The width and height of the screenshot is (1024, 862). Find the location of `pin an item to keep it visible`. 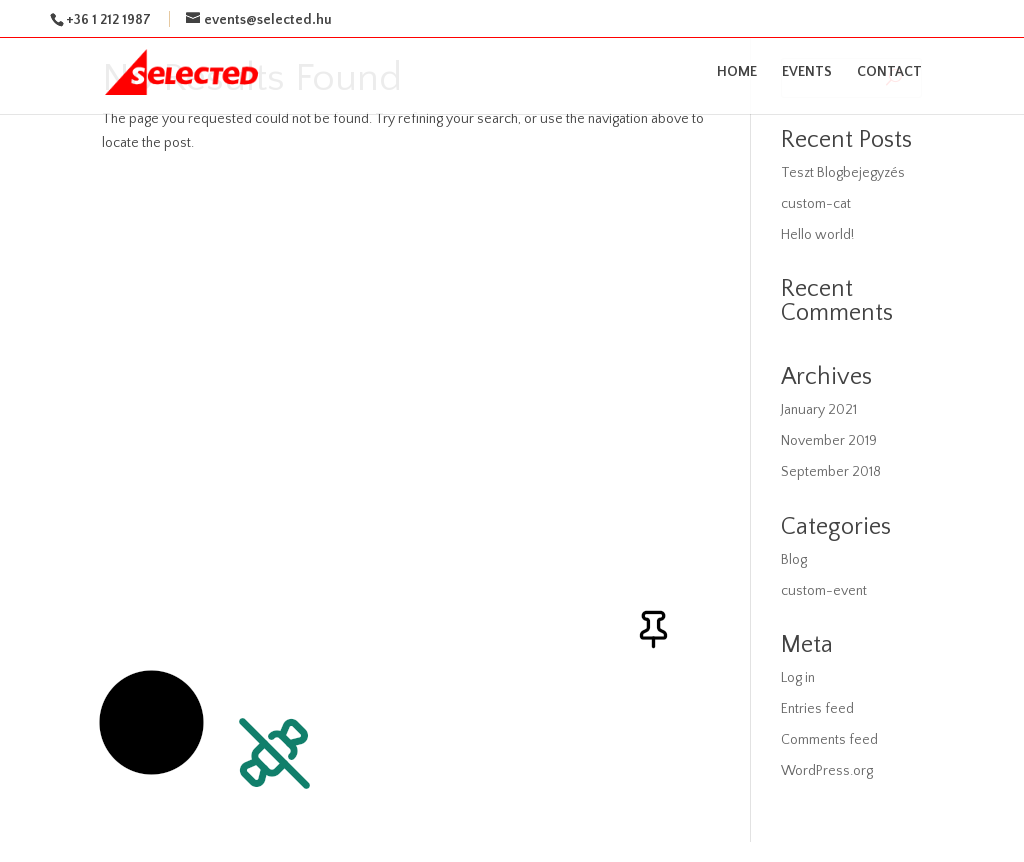

pin an item to keep it visible is located at coordinates (653, 629).